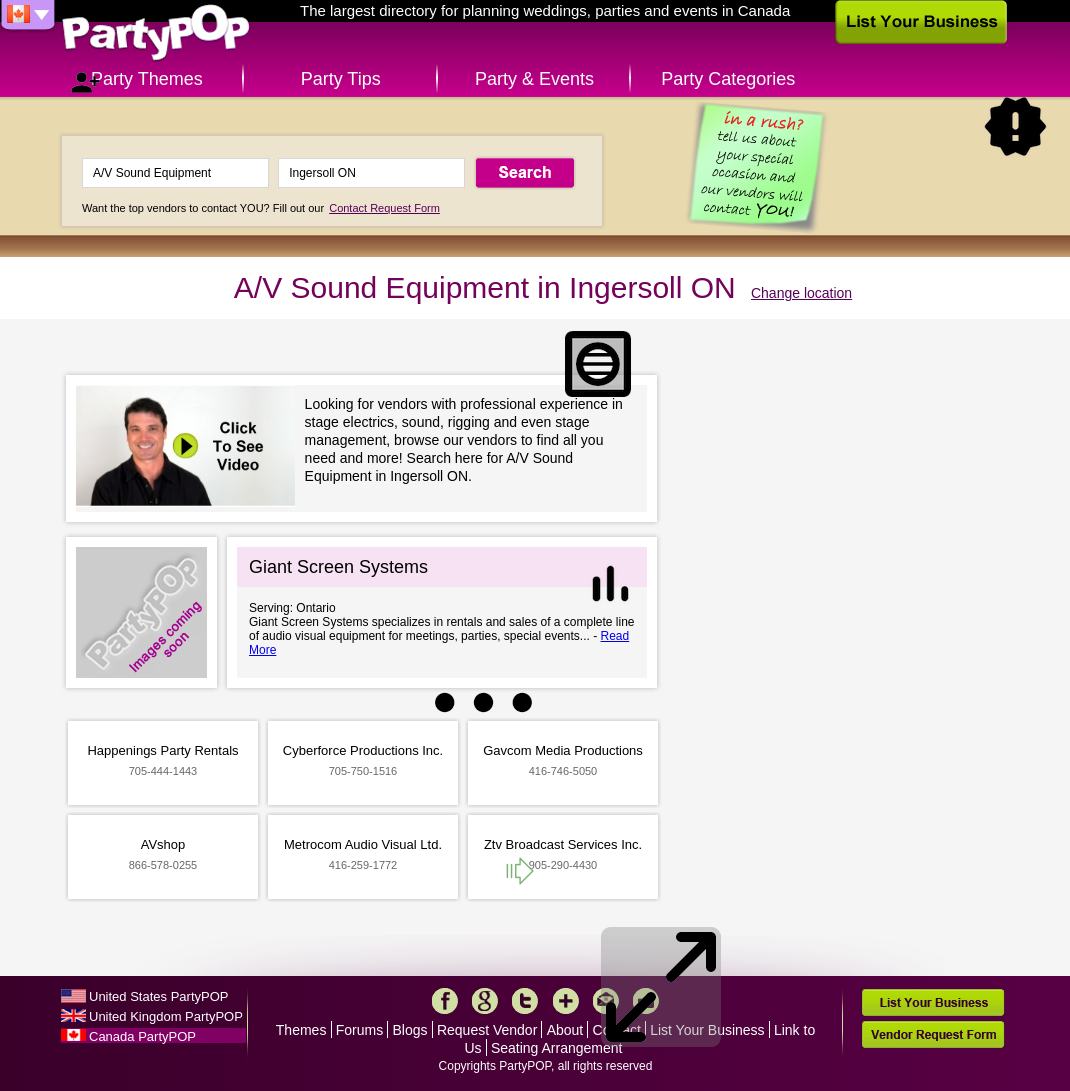 This screenshot has width=1070, height=1091. What do you see at coordinates (85, 82) in the screenshot?
I see `add a new contact or friend` at bounding box center [85, 82].